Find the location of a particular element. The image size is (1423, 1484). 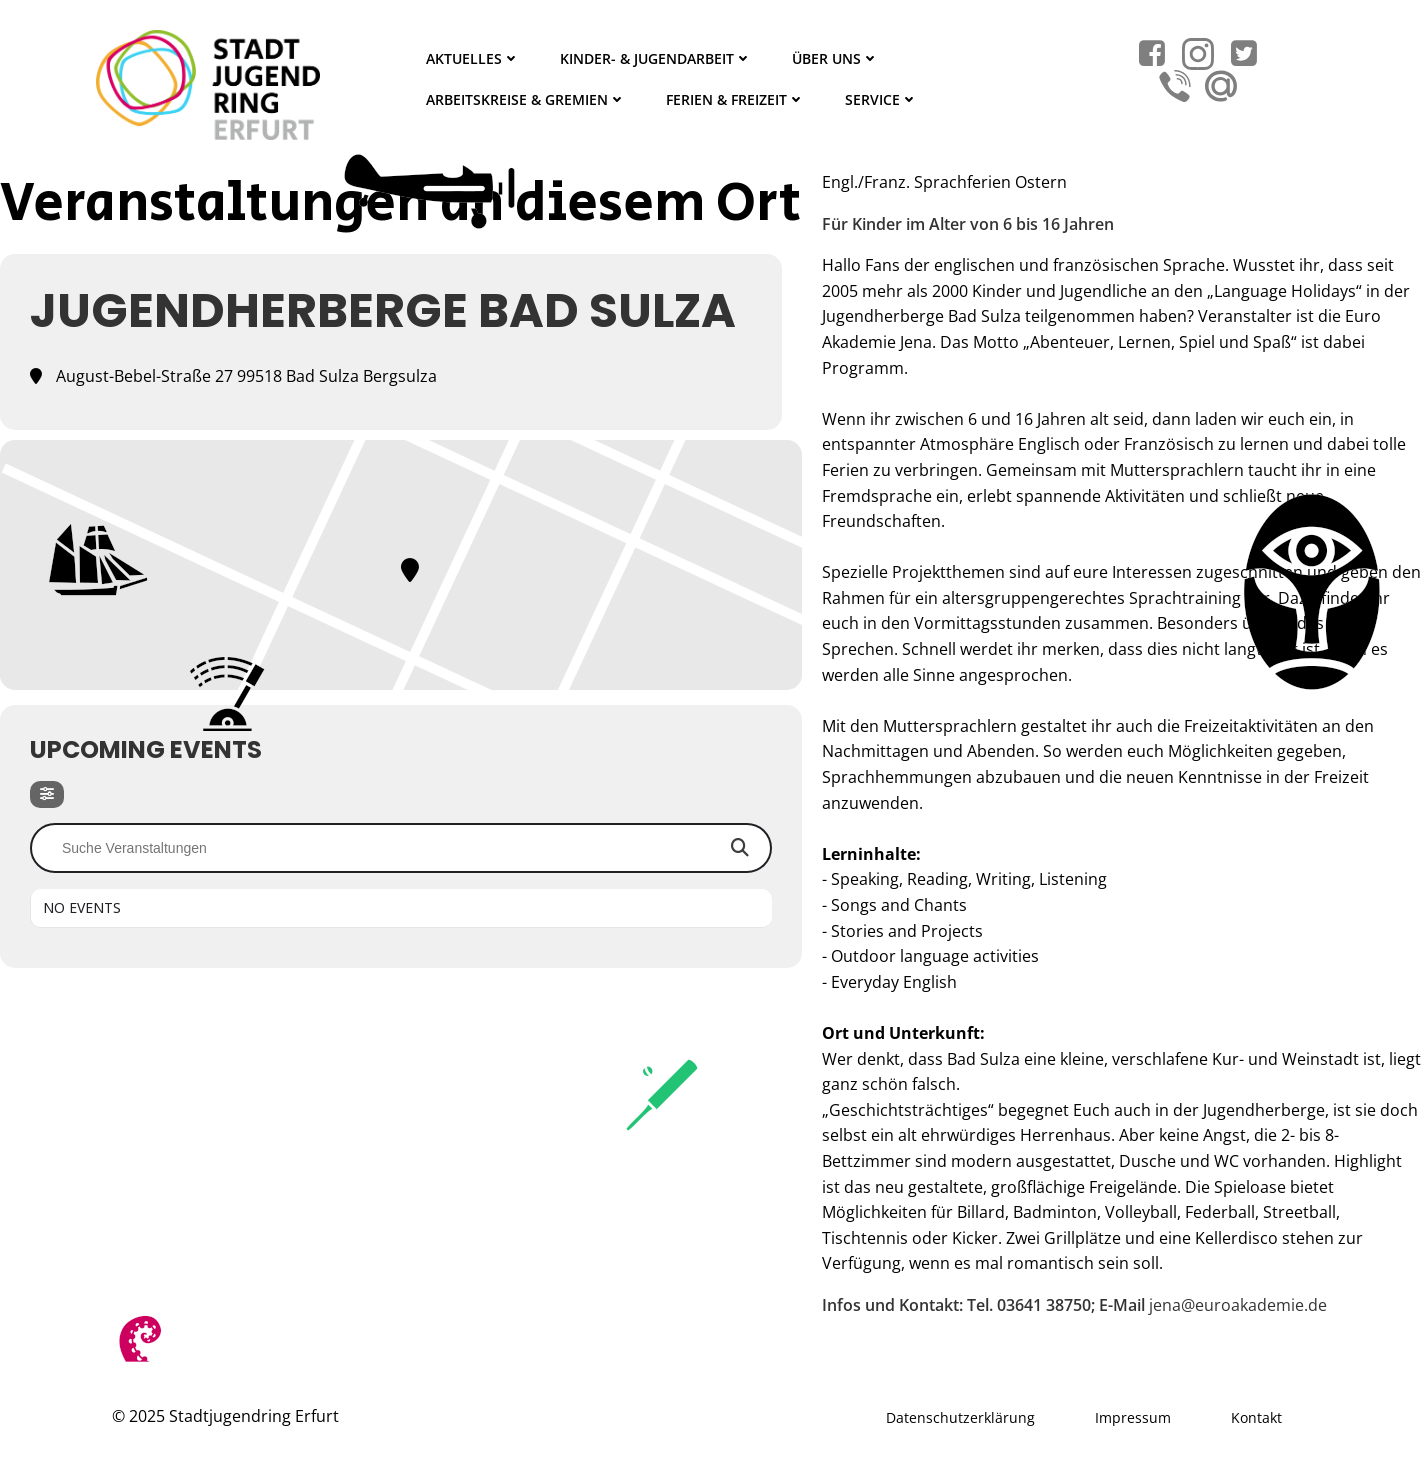

indicates a sea creature or ocean-themed game element is located at coordinates (140, 1339).